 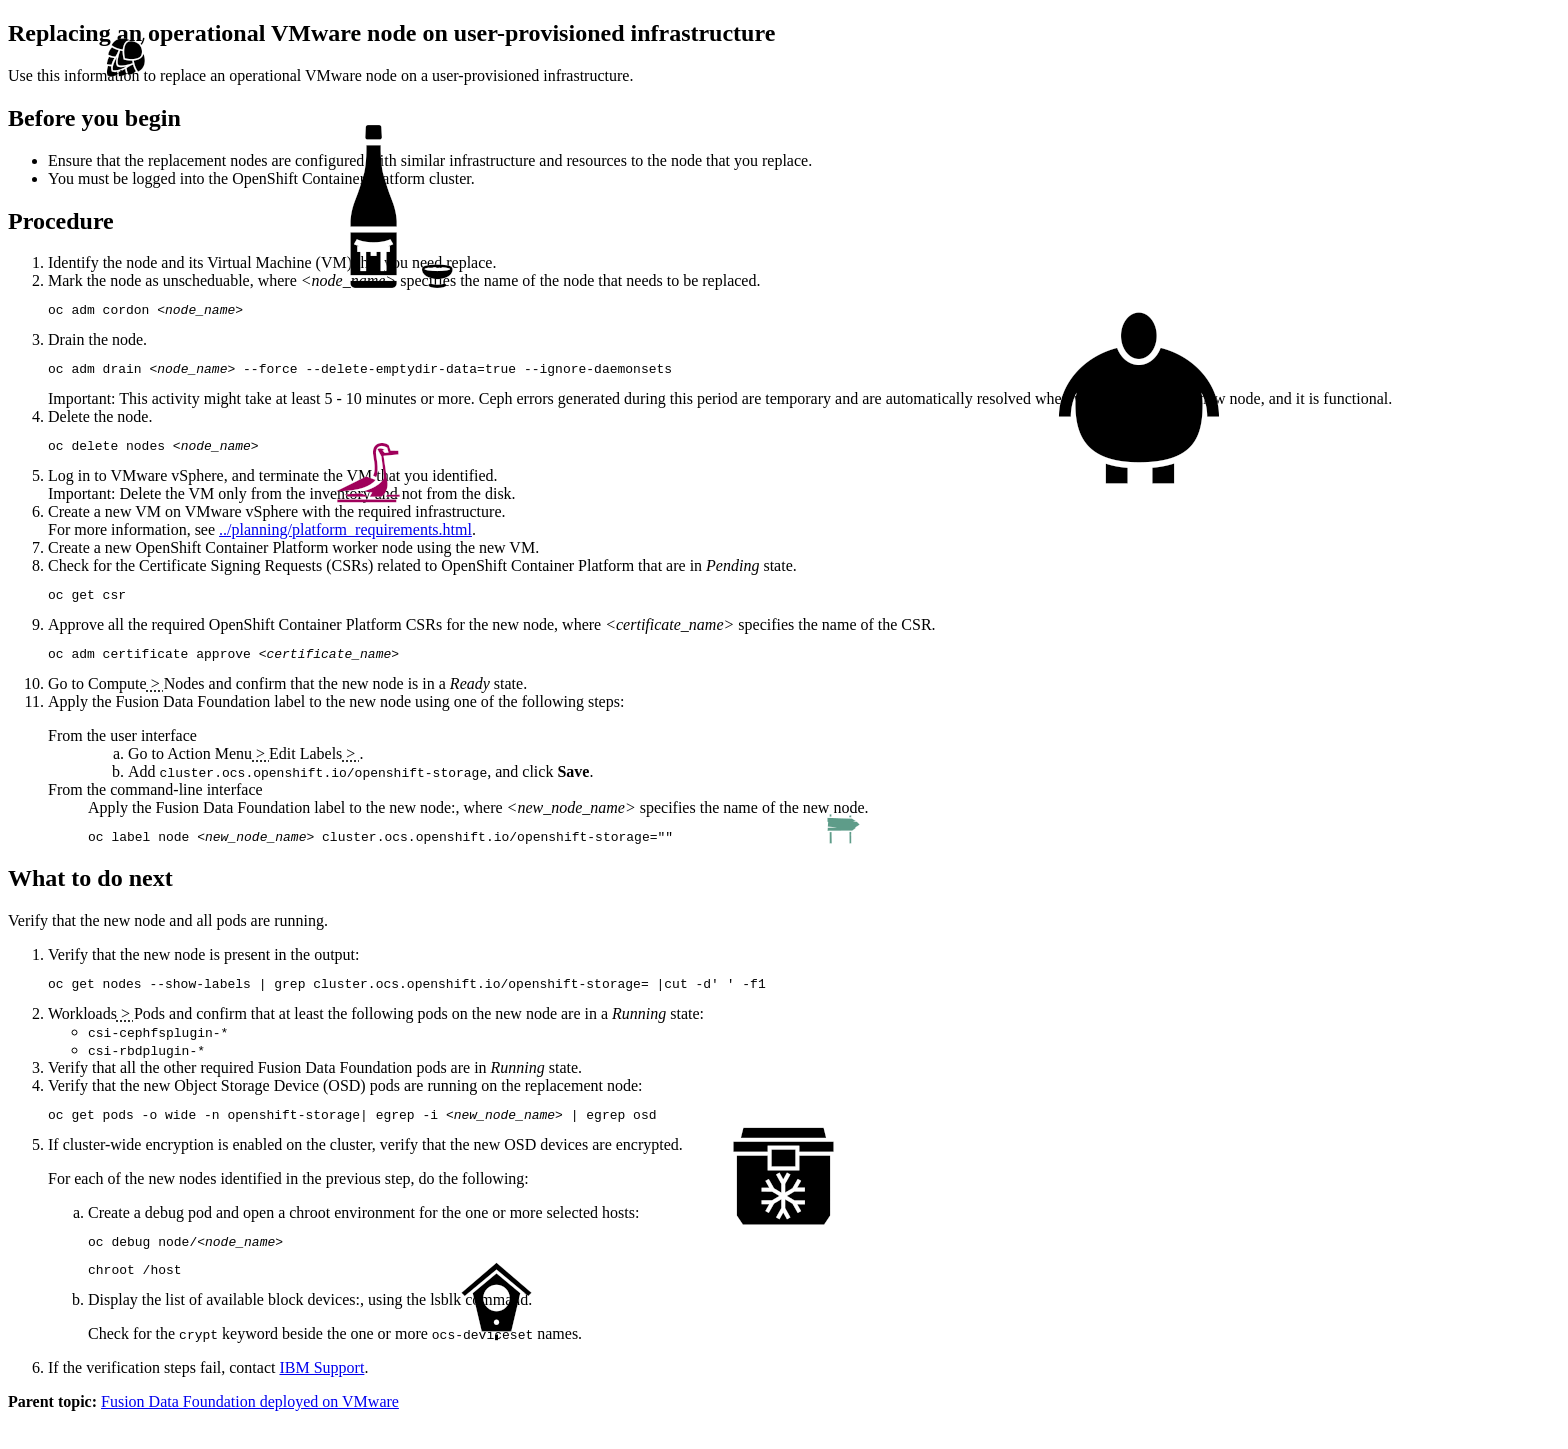 What do you see at coordinates (367, 472) in the screenshot?
I see `canadian goose character or wildlife element` at bounding box center [367, 472].